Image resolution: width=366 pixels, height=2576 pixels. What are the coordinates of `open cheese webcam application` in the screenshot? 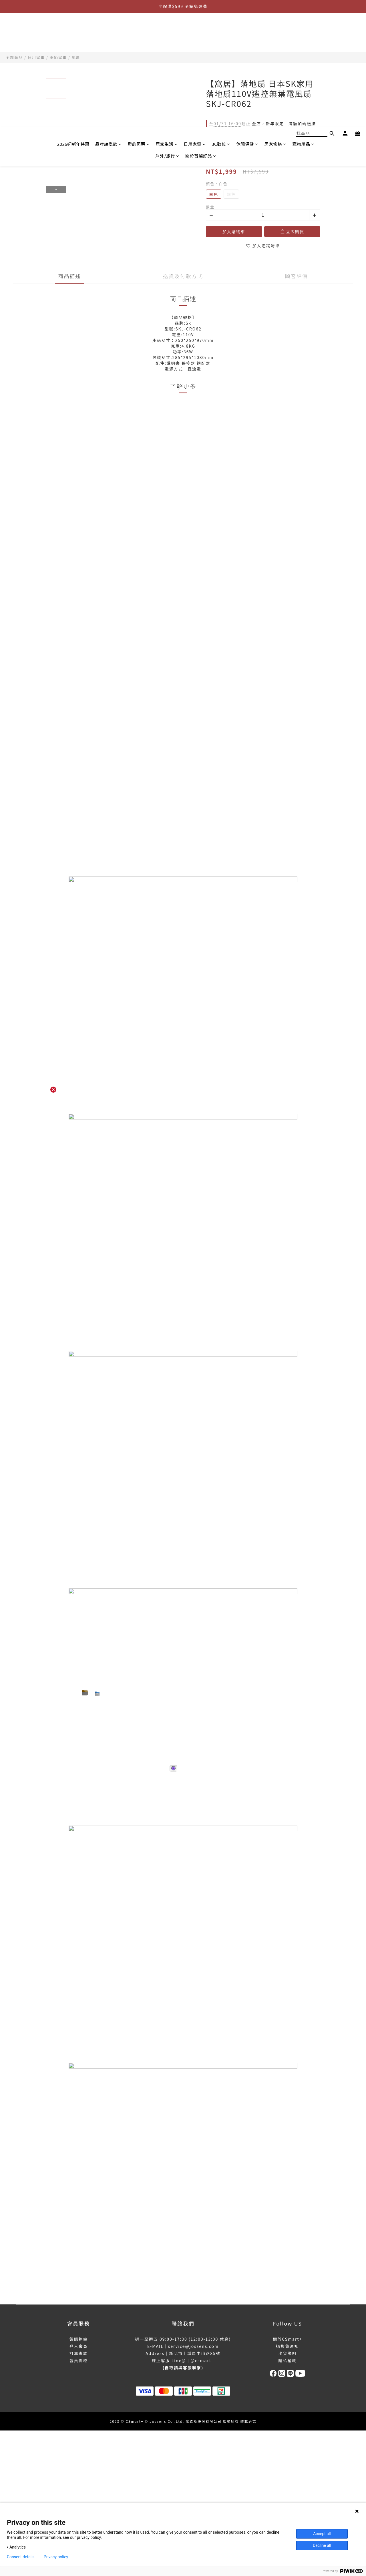 It's located at (173, 1768).